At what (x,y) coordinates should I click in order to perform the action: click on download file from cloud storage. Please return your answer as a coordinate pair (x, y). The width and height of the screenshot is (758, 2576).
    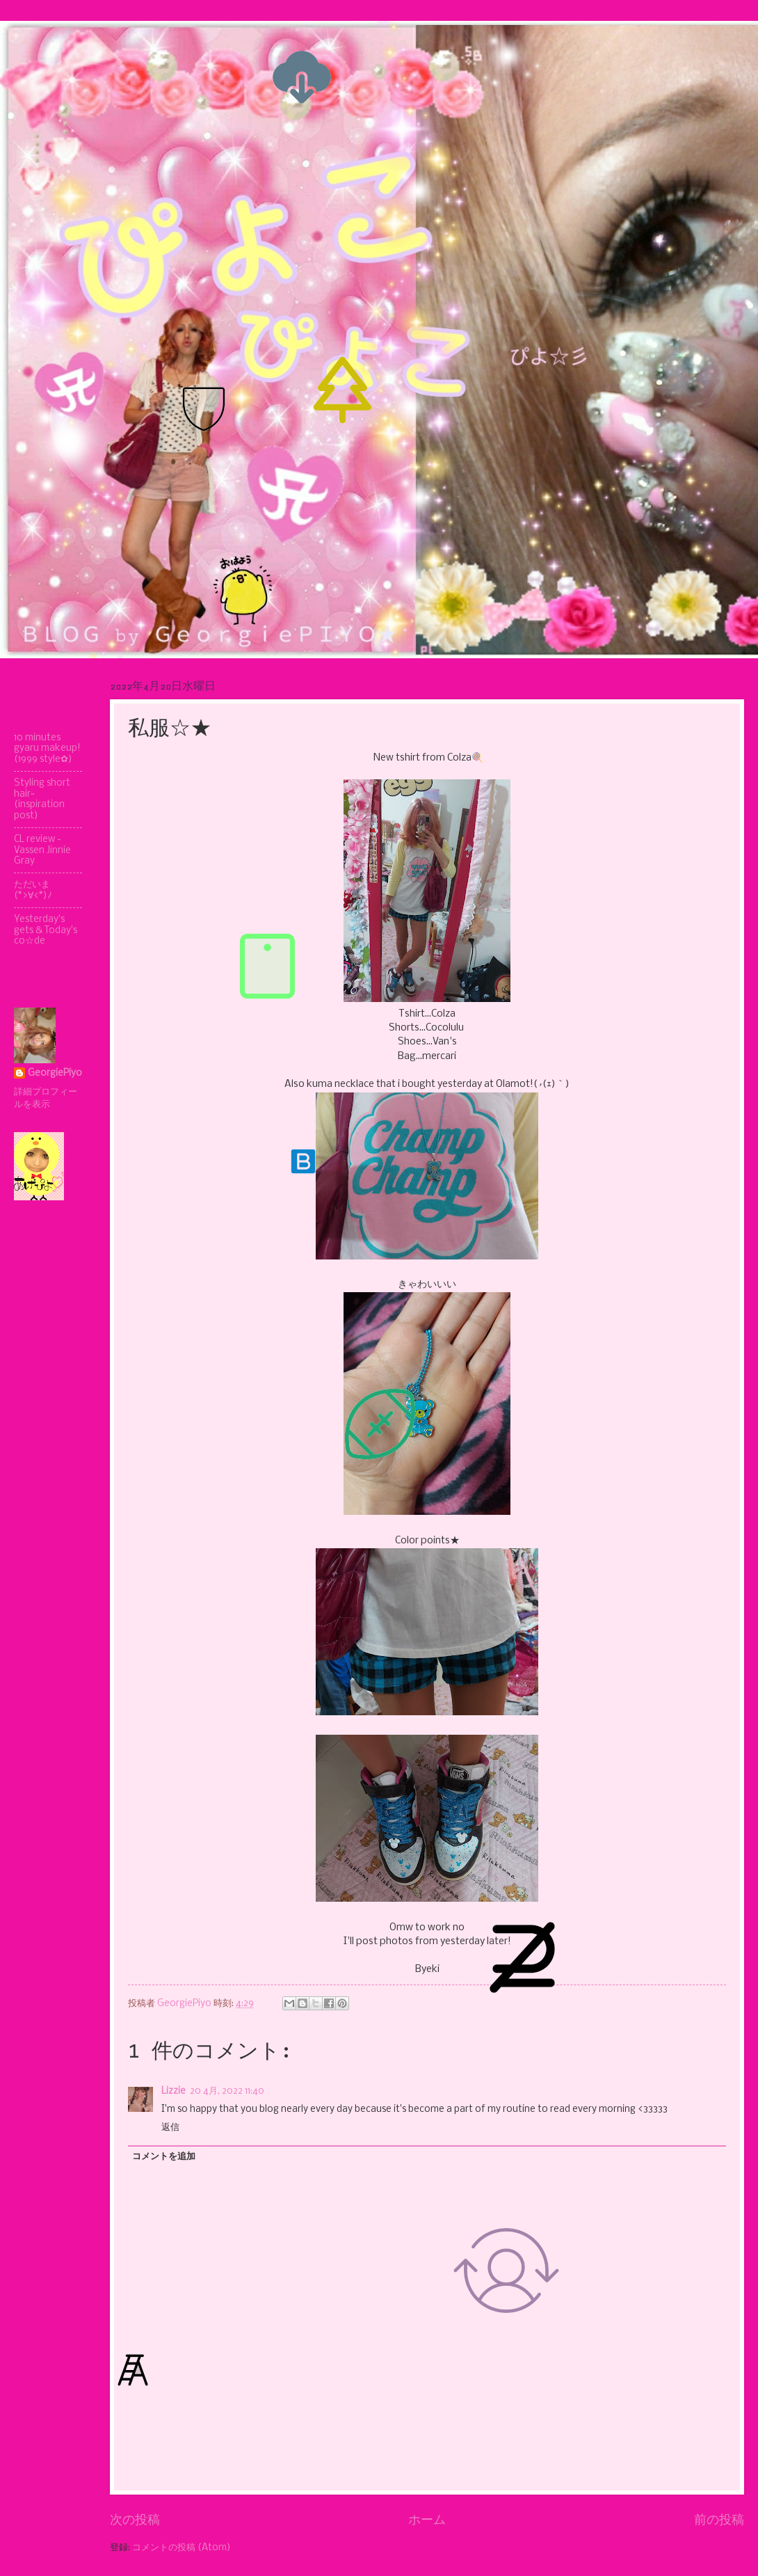
    Looking at the image, I should click on (302, 77).